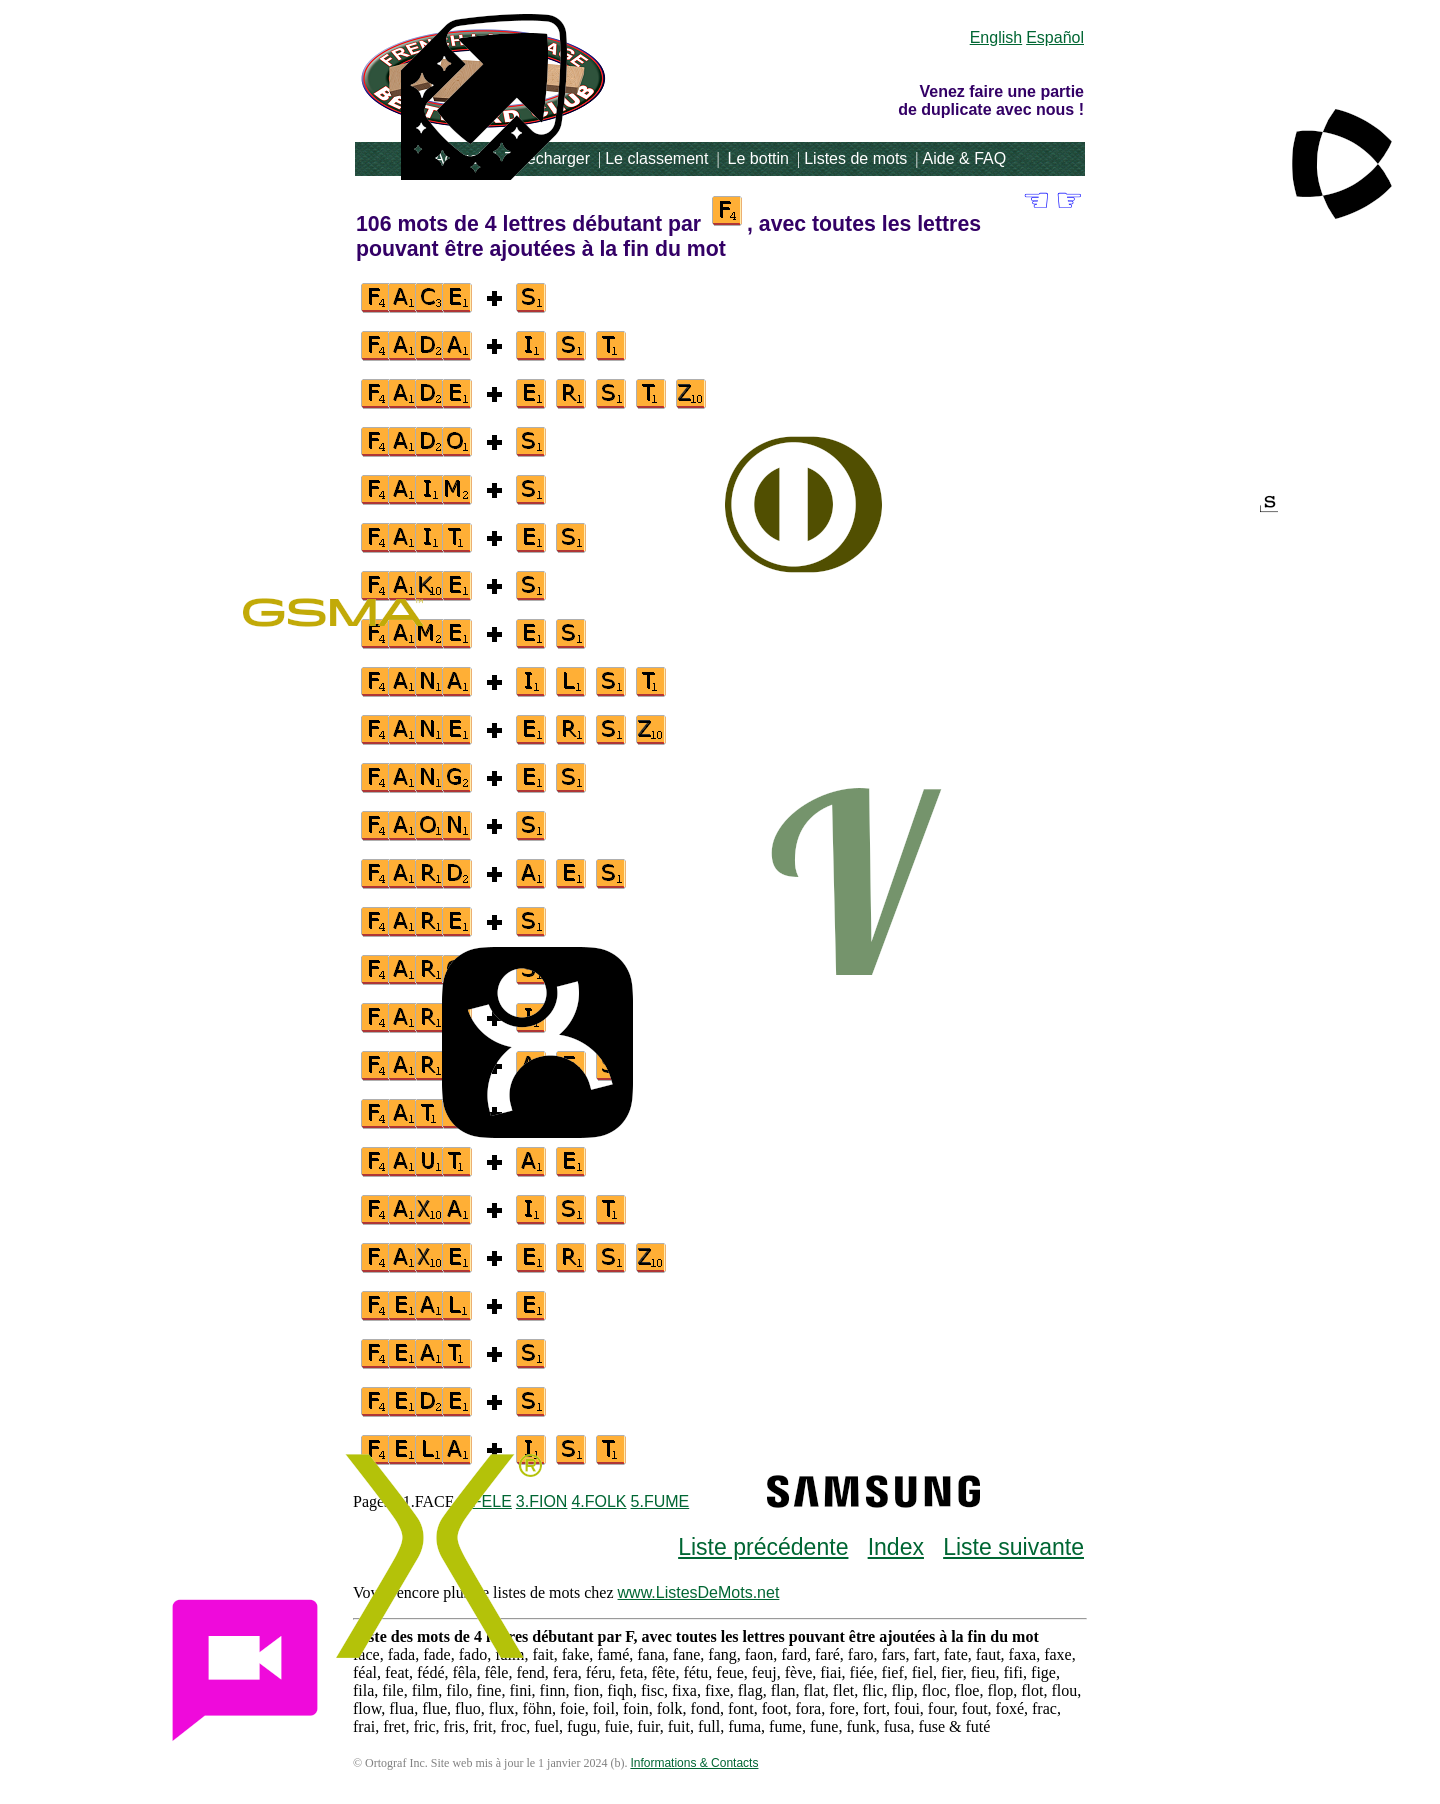  I want to click on open imgur app, so click(484, 97).